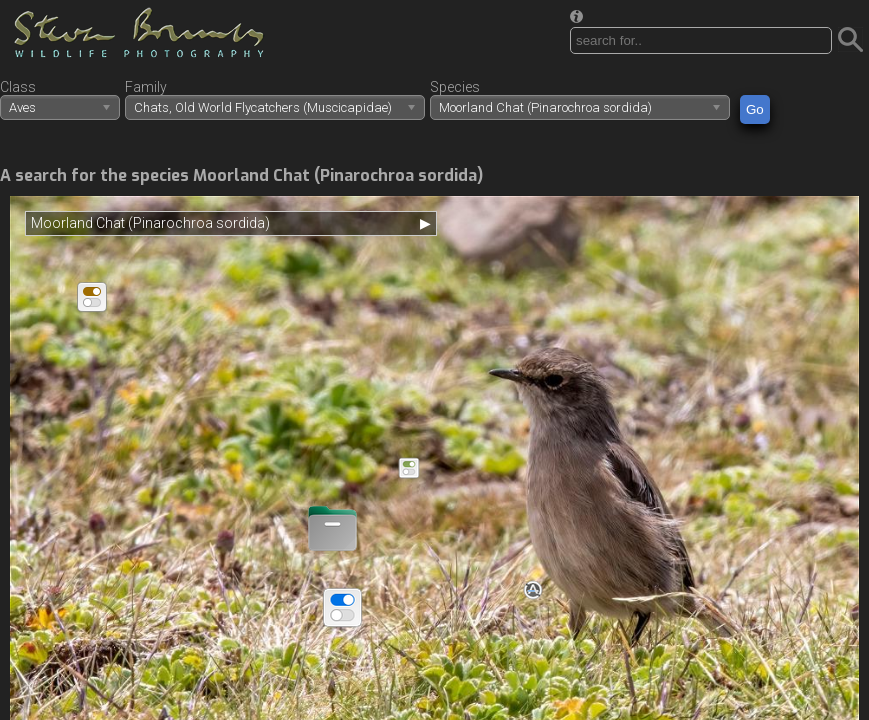 Image resolution: width=869 pixels, height=720 pixels. Describe the element at coordinates (409, 468) in the screenshot. I see `open system tweaks or settings customization` at that location.